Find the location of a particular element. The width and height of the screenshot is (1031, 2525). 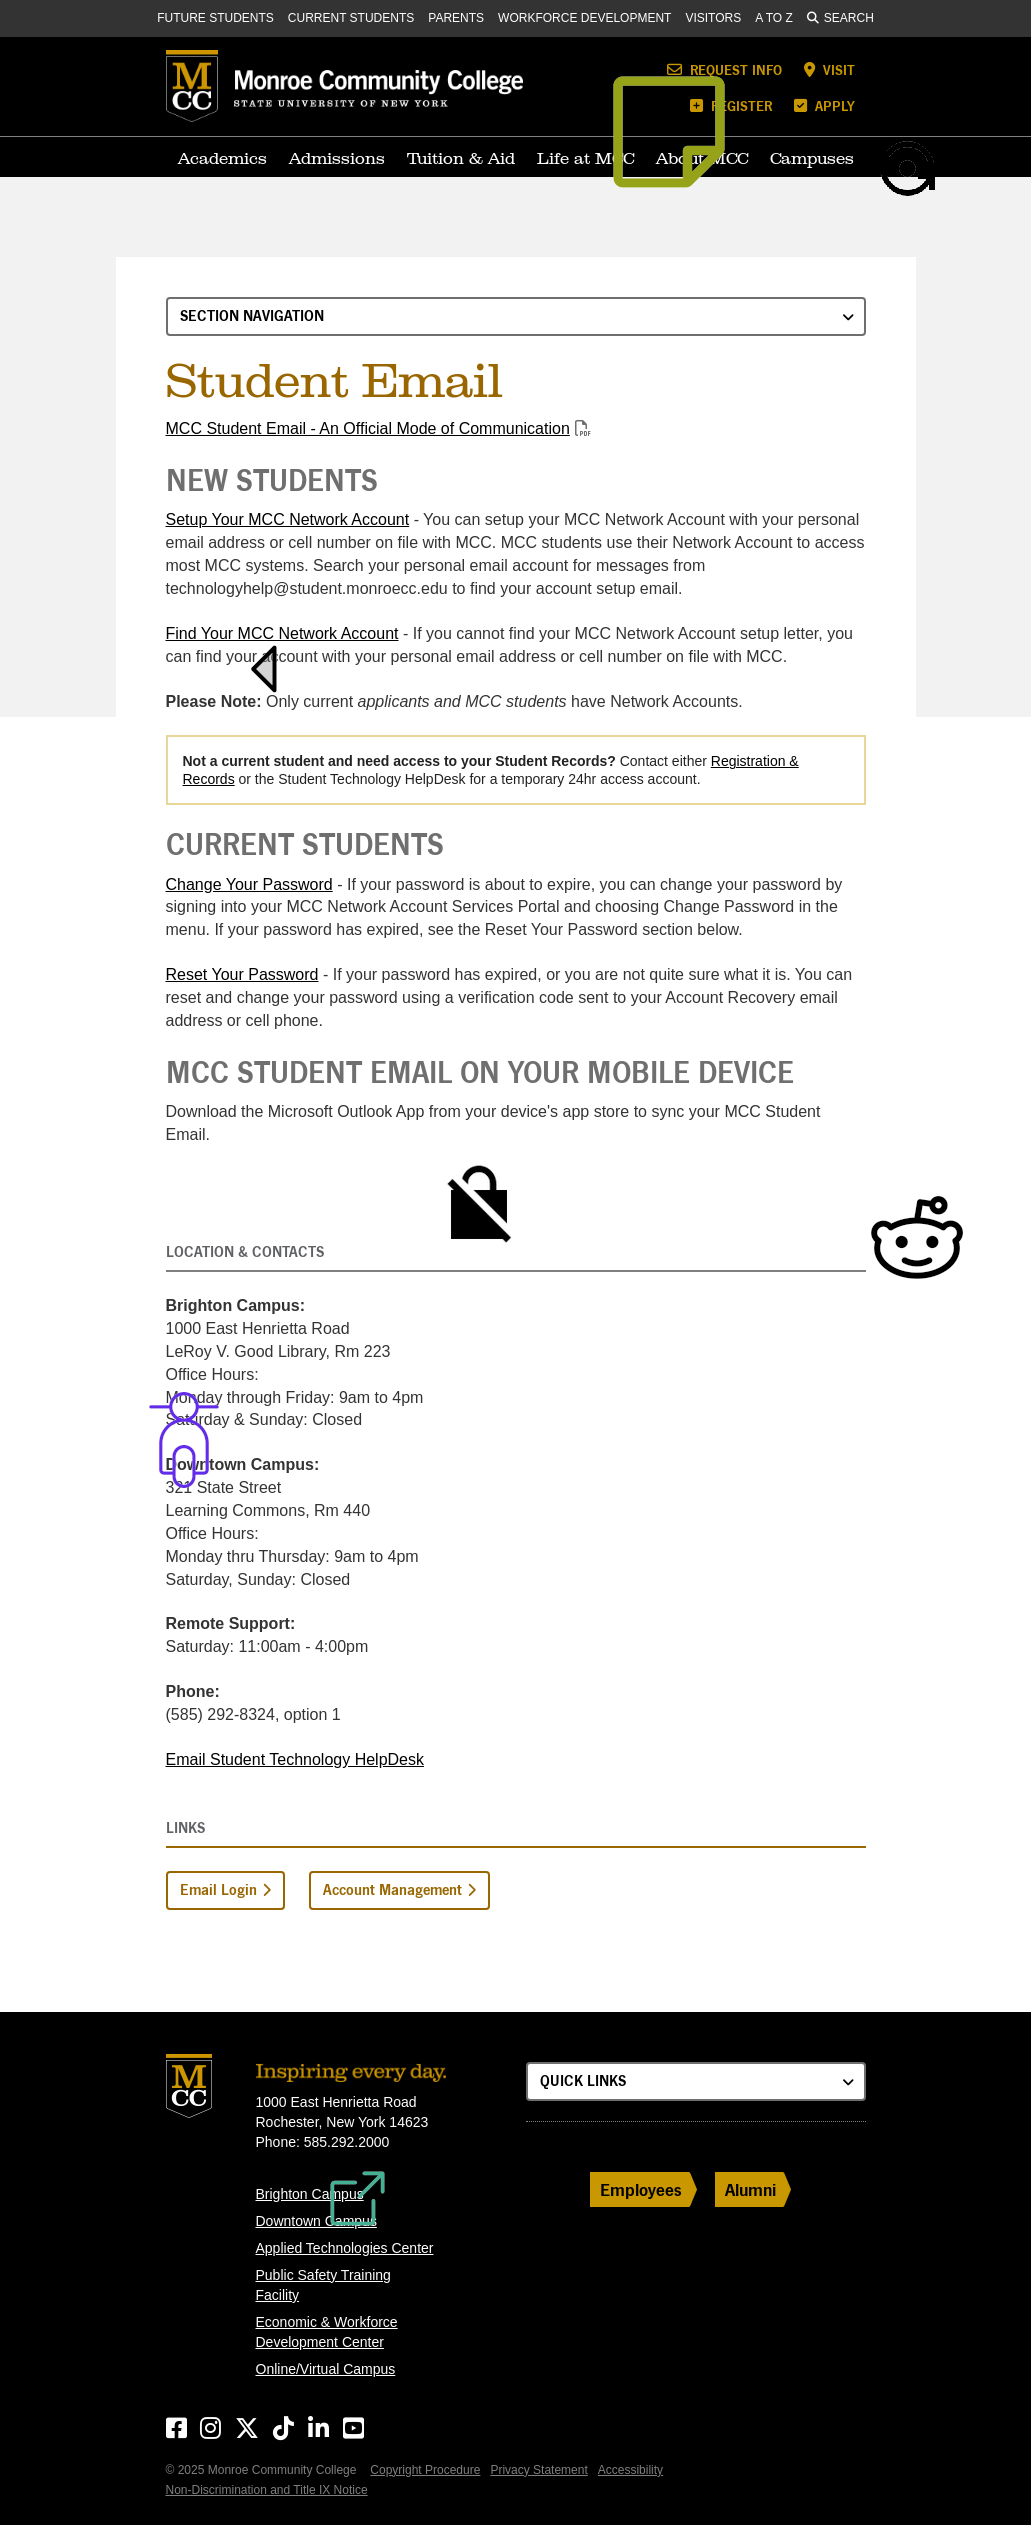

go back to the previous screen is located at coordinates (266, 669).